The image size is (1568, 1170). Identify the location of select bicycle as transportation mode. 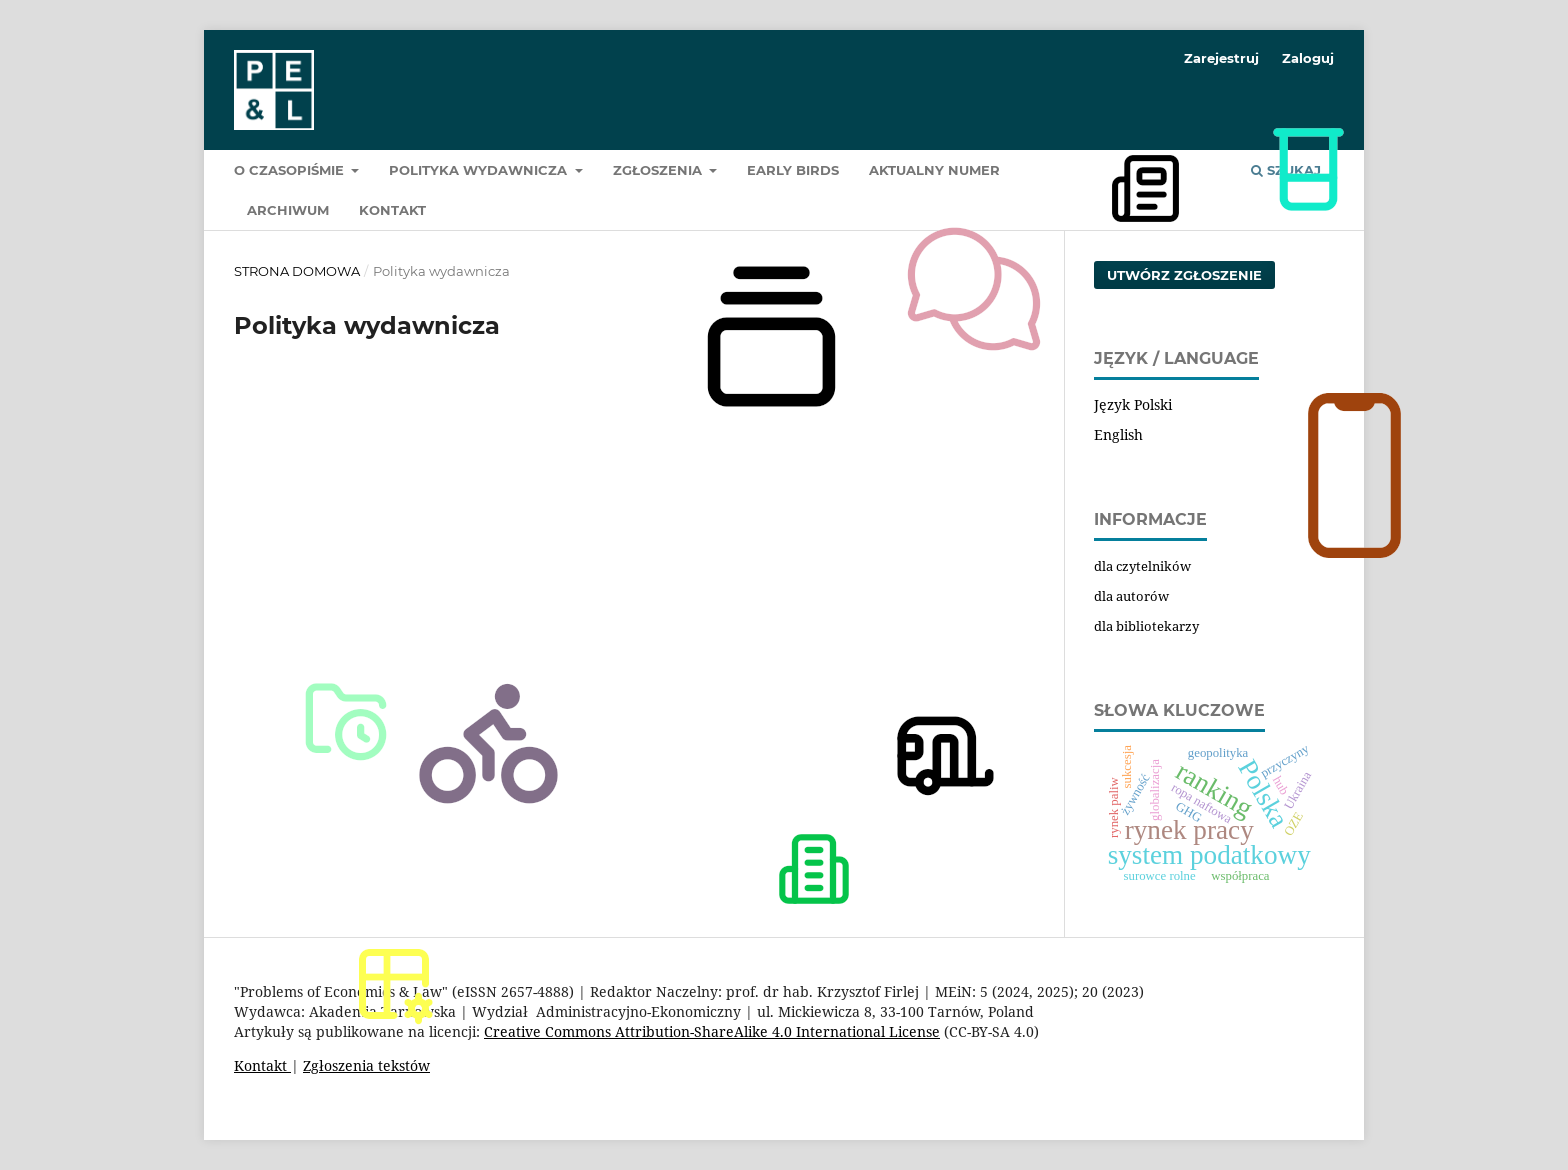
(488, 740).